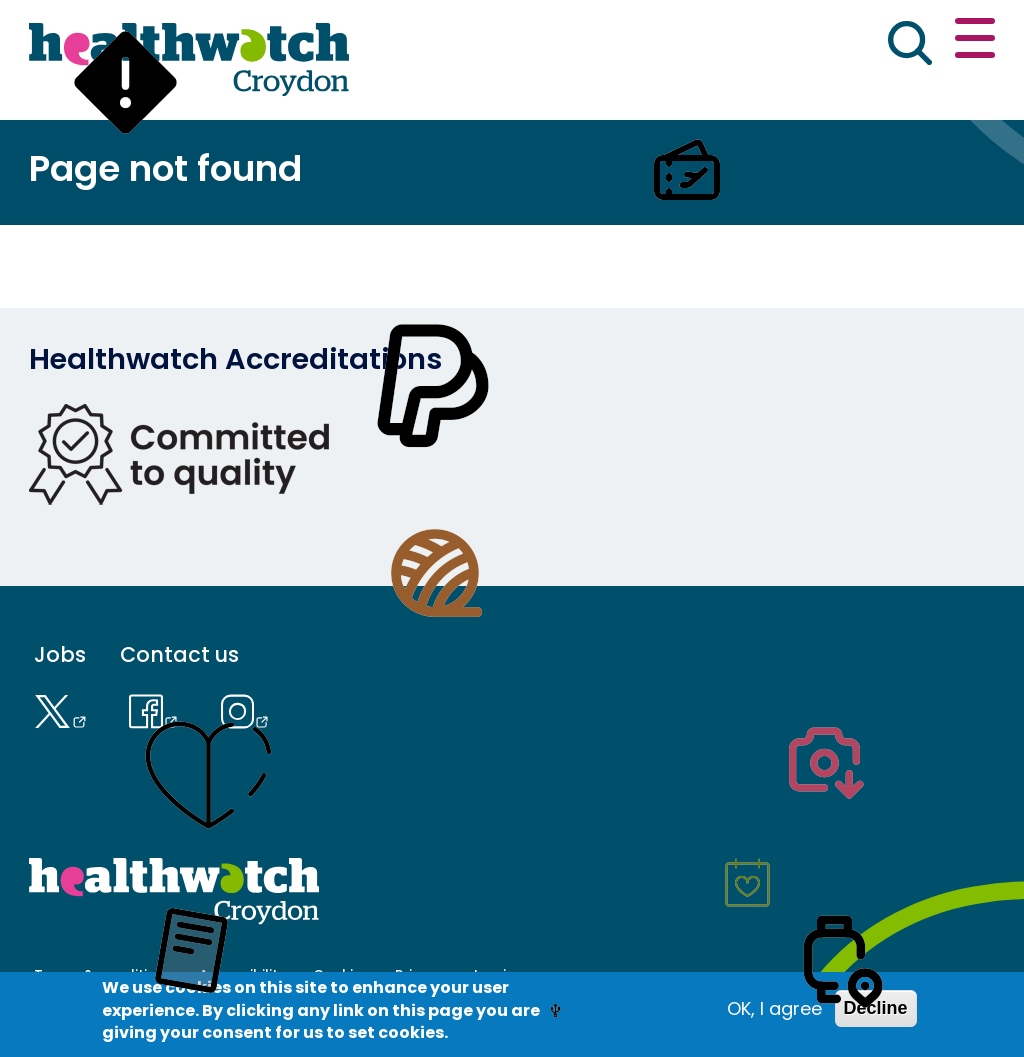  I want to click on access knitting or crochet patterns, so click(435, 573).